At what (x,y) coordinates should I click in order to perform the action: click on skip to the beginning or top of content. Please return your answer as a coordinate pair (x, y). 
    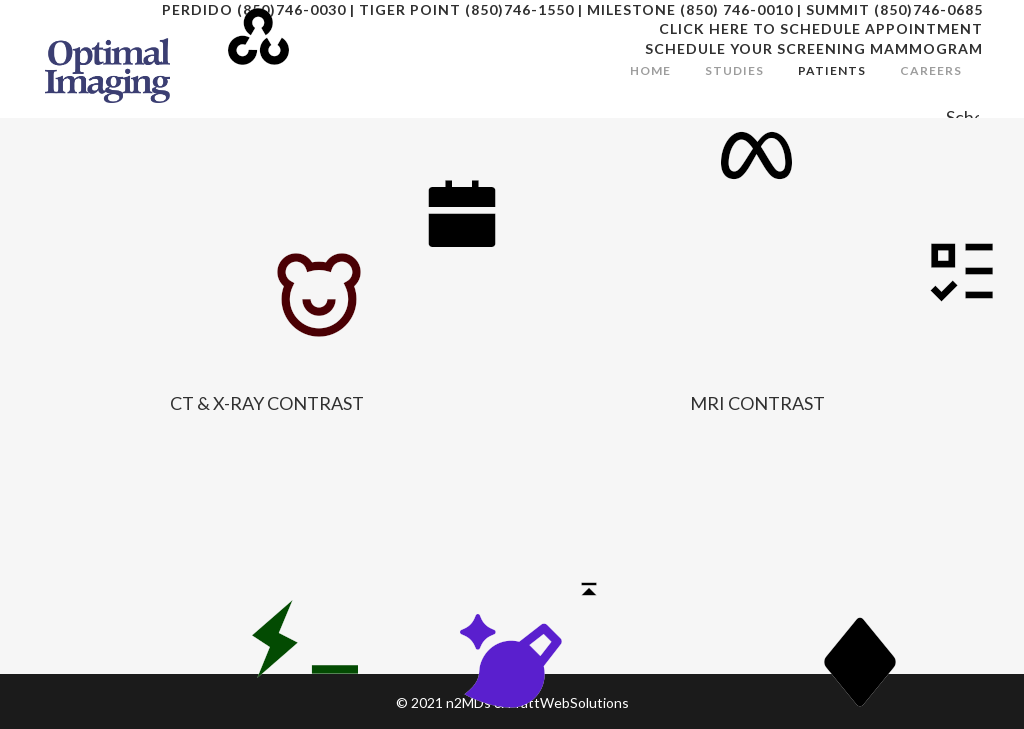
    Looking at the image, I should click on (589, 589).